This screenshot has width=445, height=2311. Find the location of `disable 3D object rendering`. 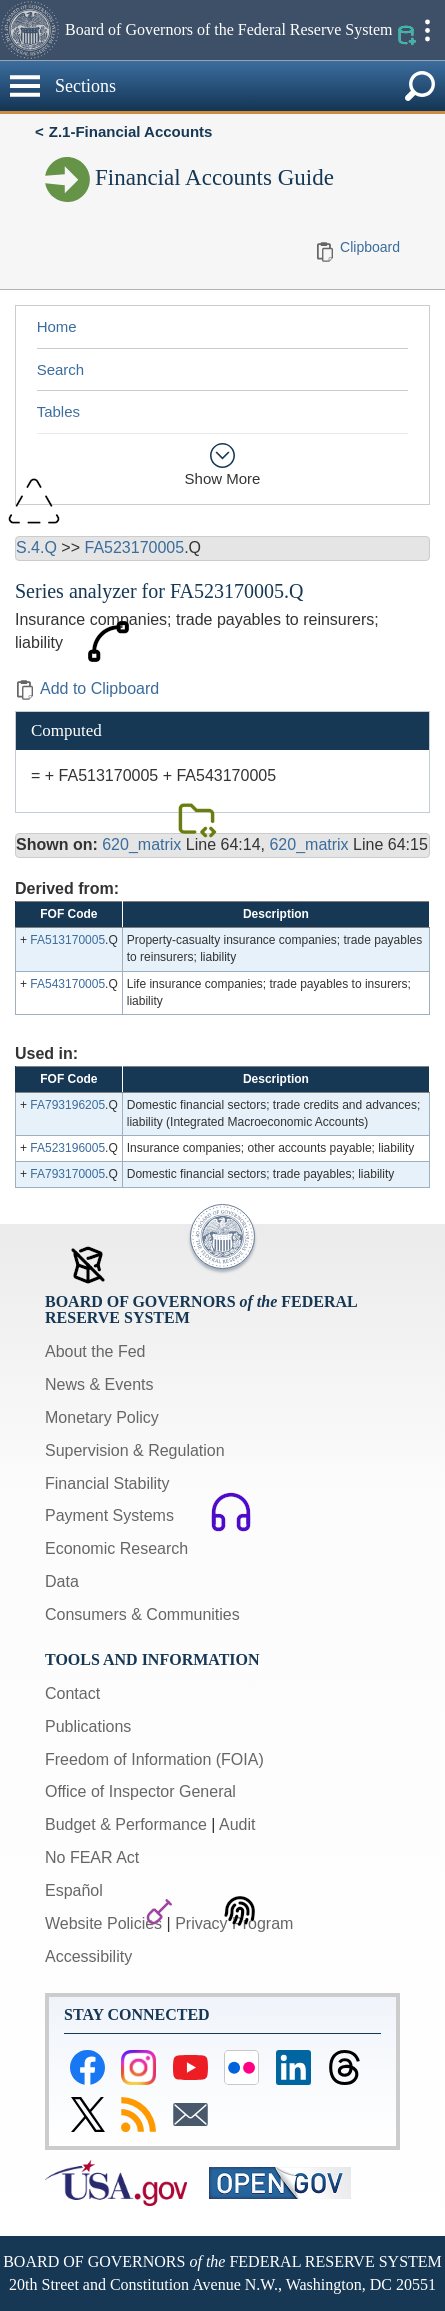

disable 3D object rendering is located at coordinates (88, 1265).